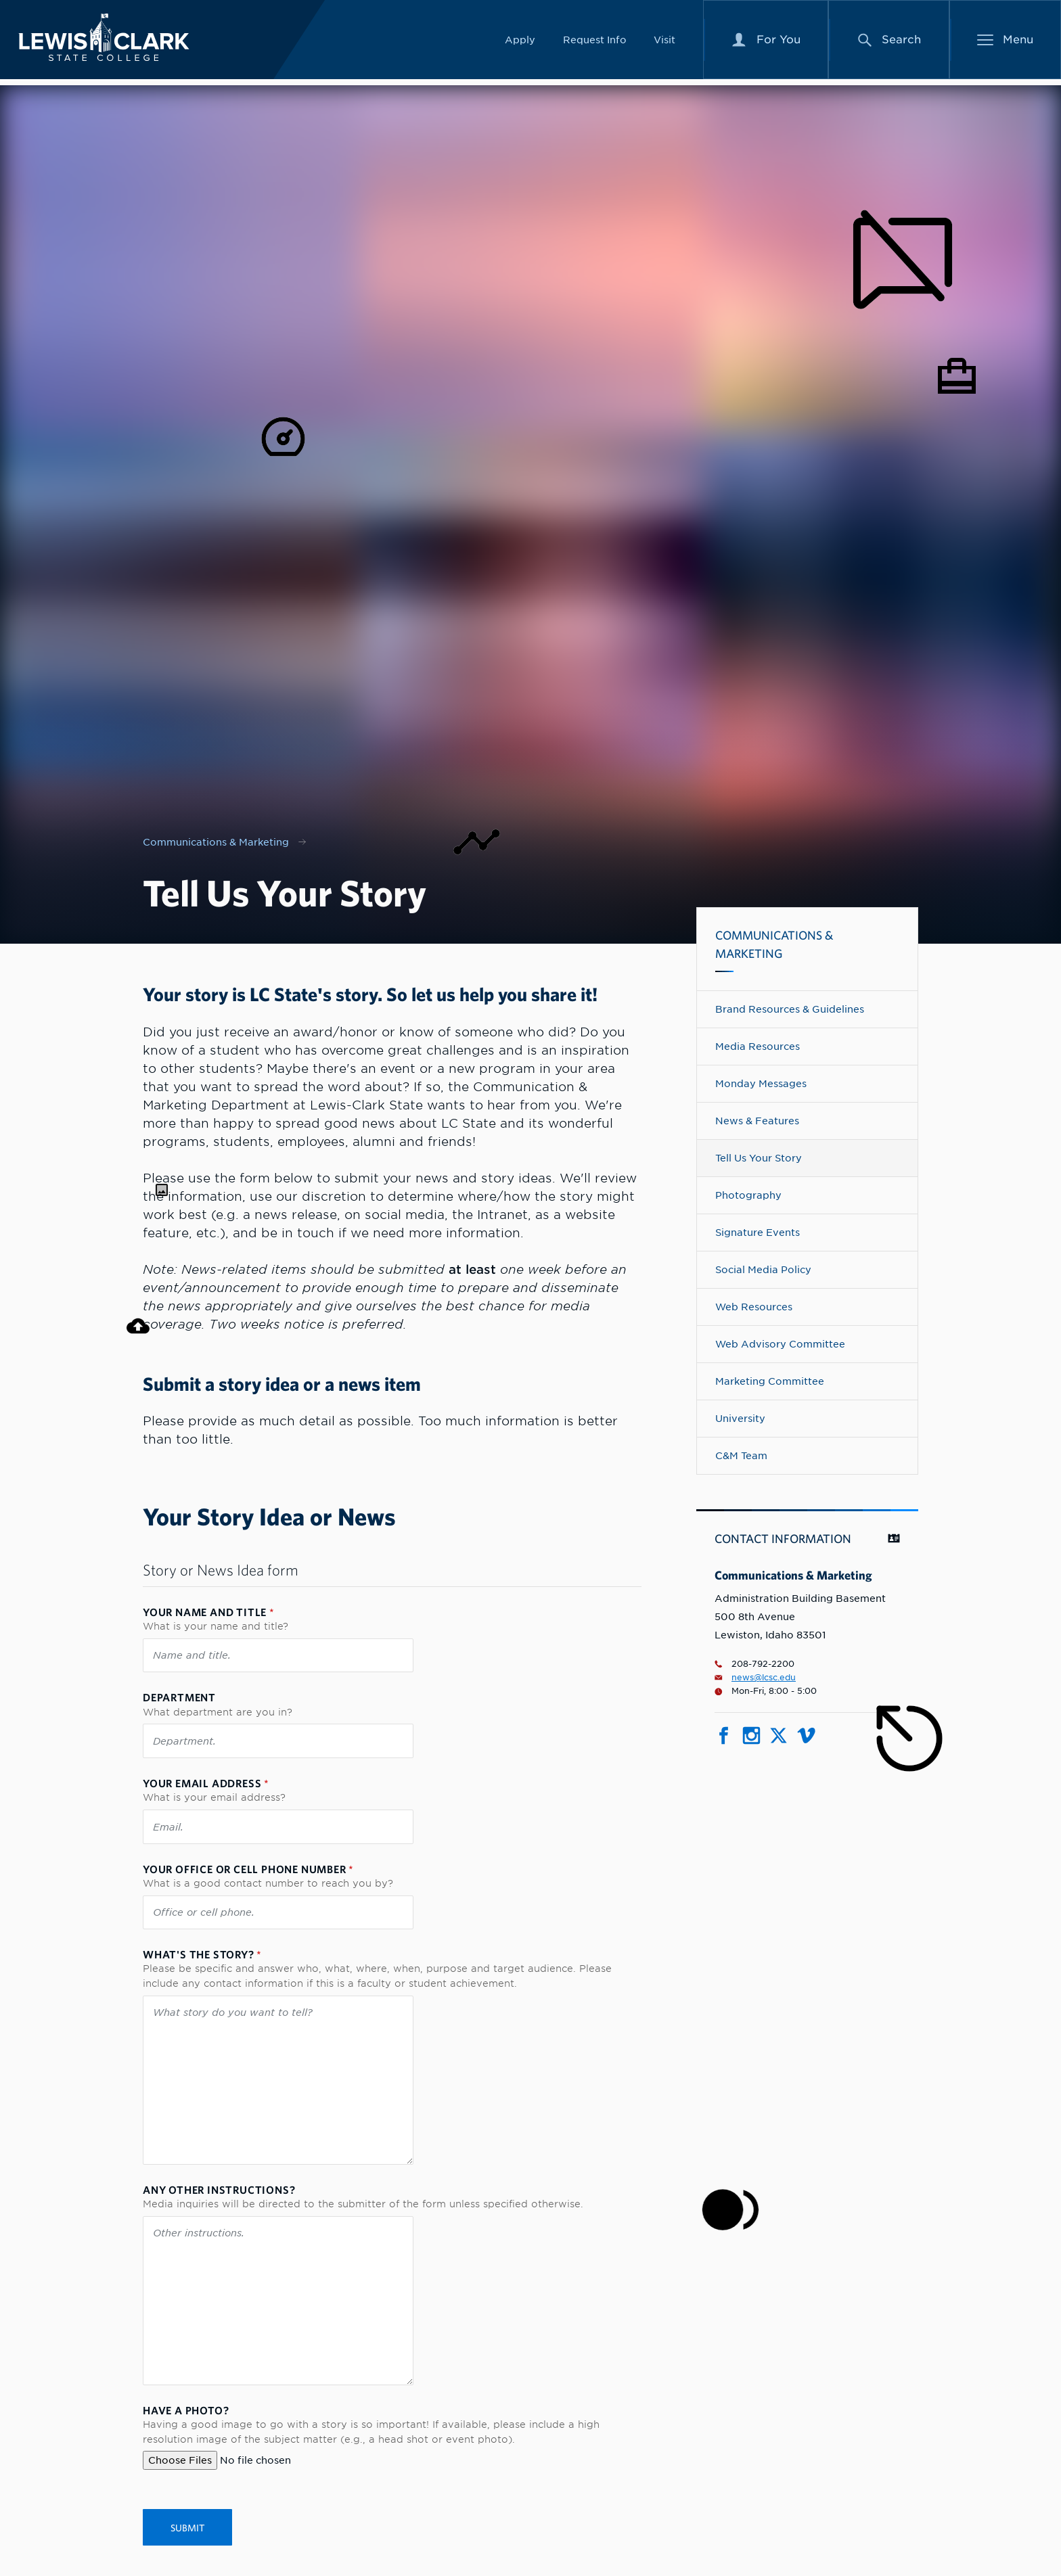 This screenshot has height=2576, width=1061. I want to click on access your dashboard or control panel, so click(283, 436).